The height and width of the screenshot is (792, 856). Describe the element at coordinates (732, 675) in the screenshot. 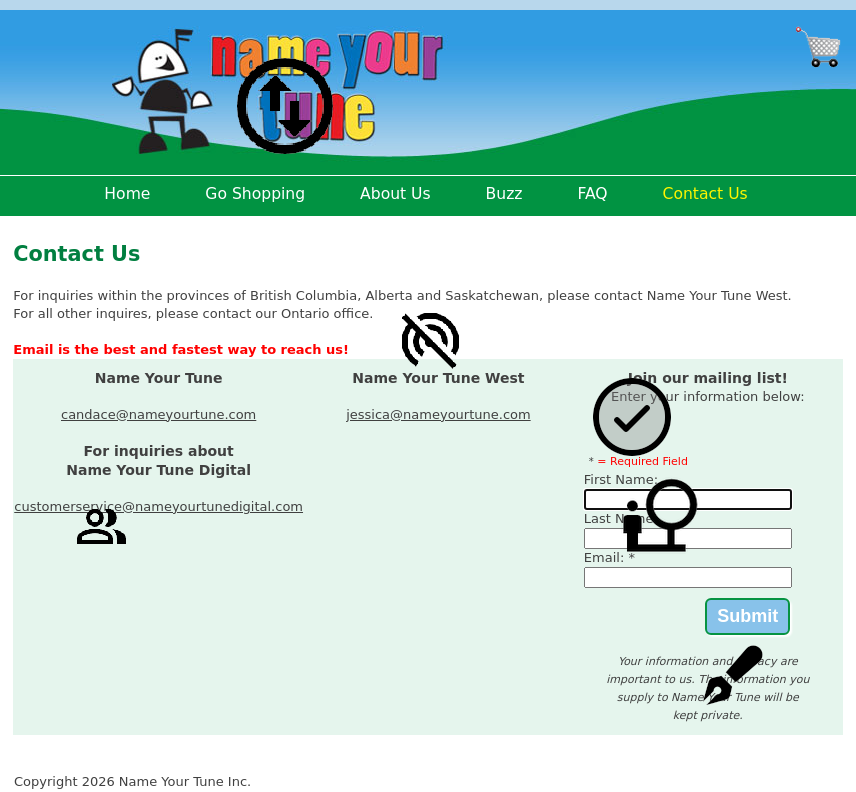

I see `compose or write new content` at that location.